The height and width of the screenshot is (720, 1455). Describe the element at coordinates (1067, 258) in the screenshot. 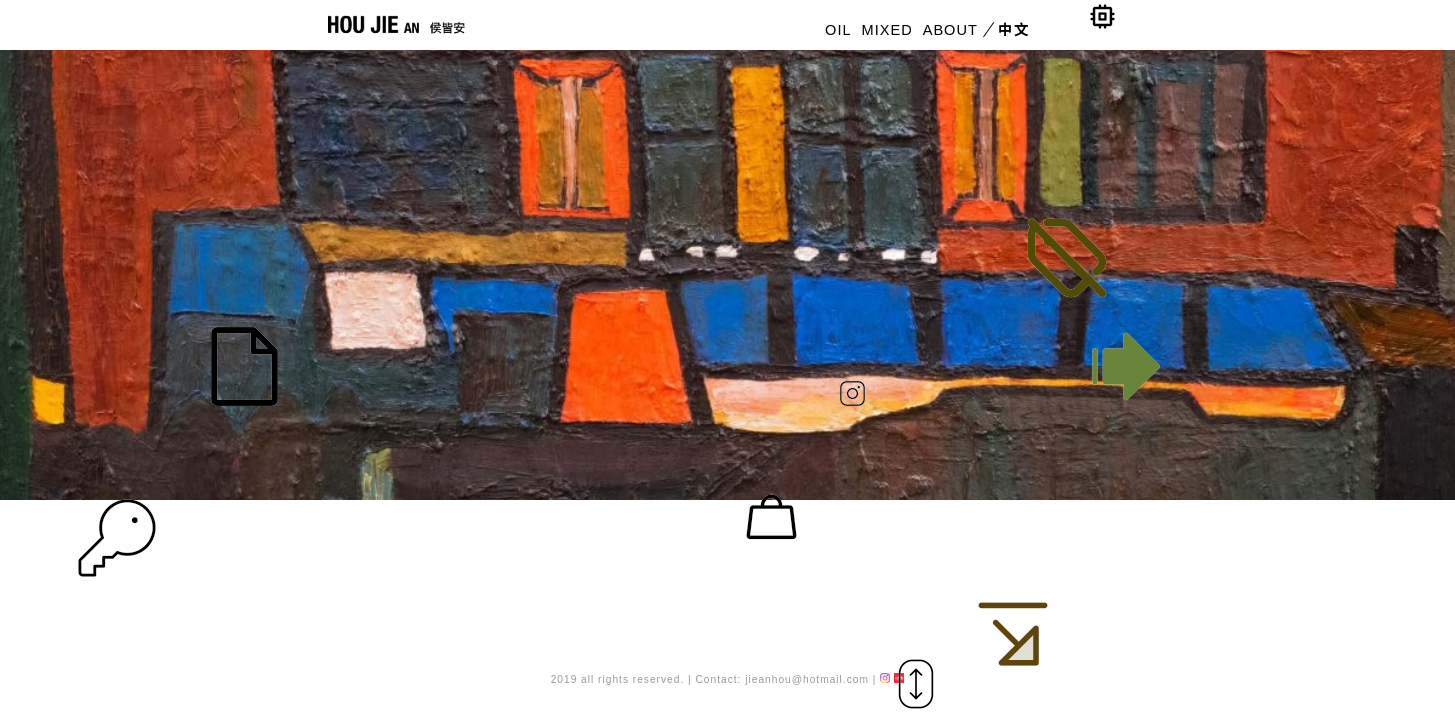

I see `remove a tag or label` at that location.